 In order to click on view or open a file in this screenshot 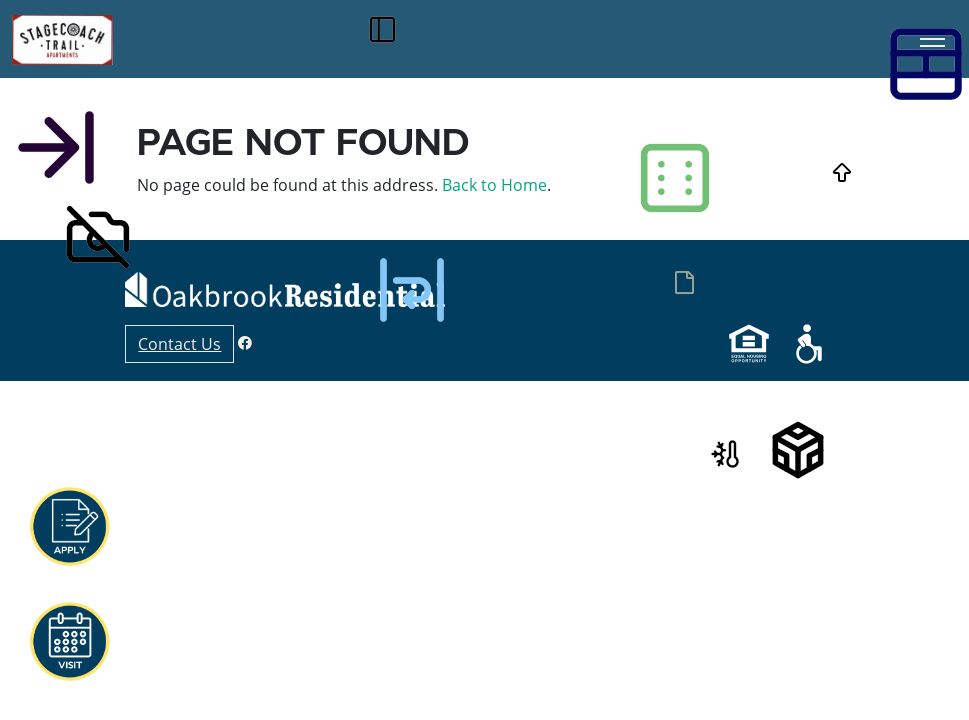, I will do `click(684, 282)`.